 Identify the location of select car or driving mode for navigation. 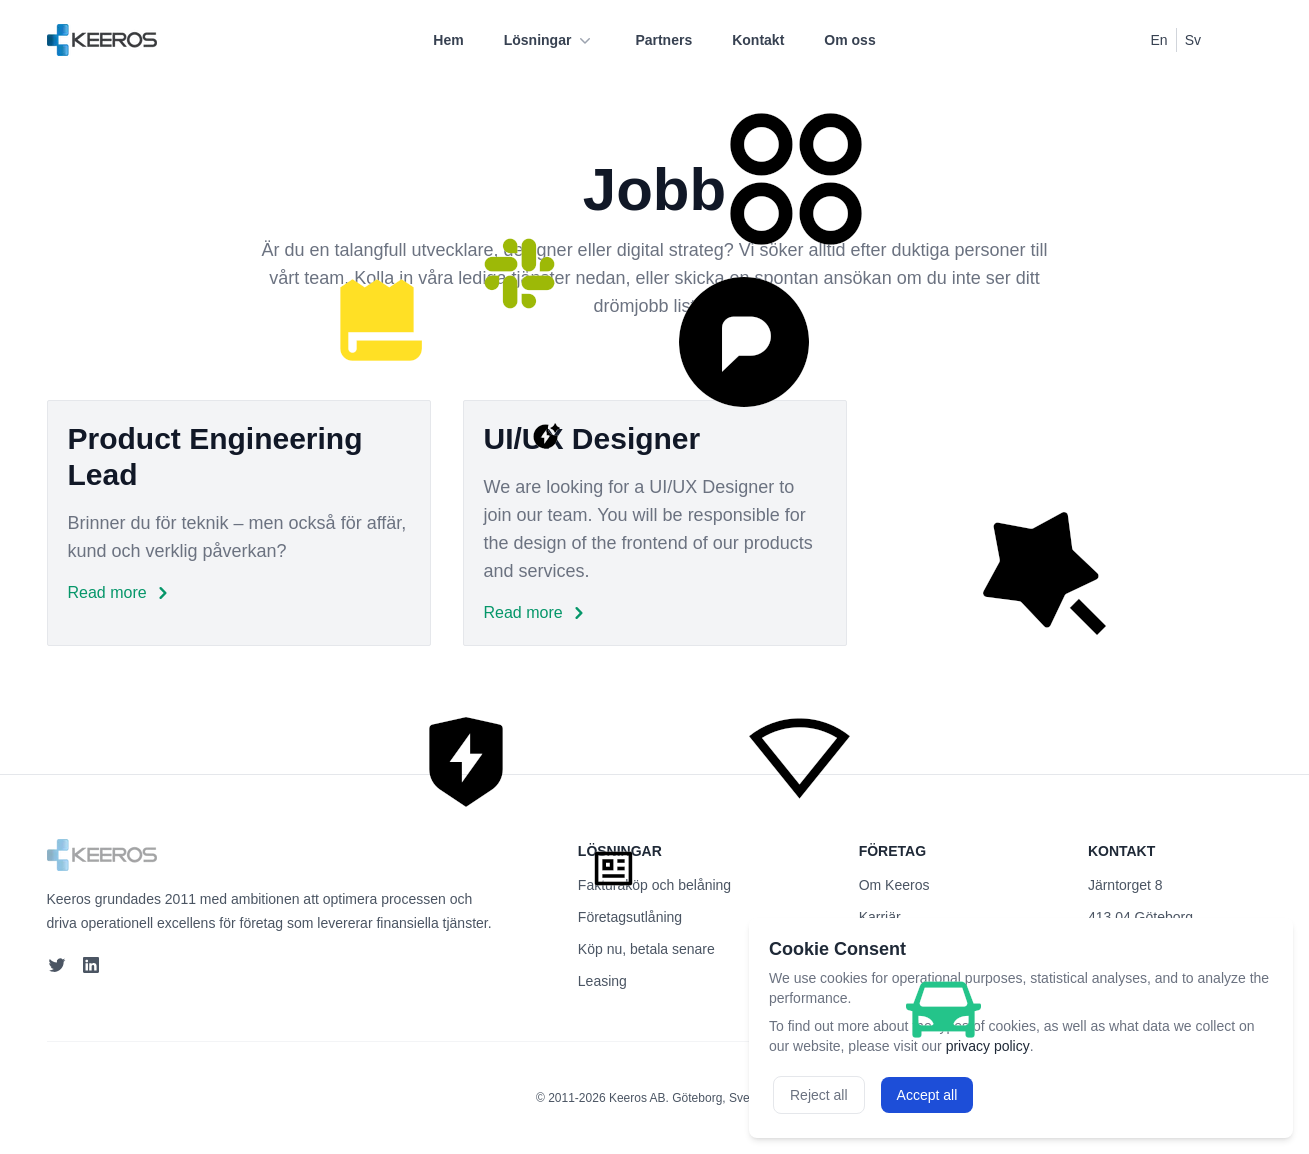
(943, 1006).